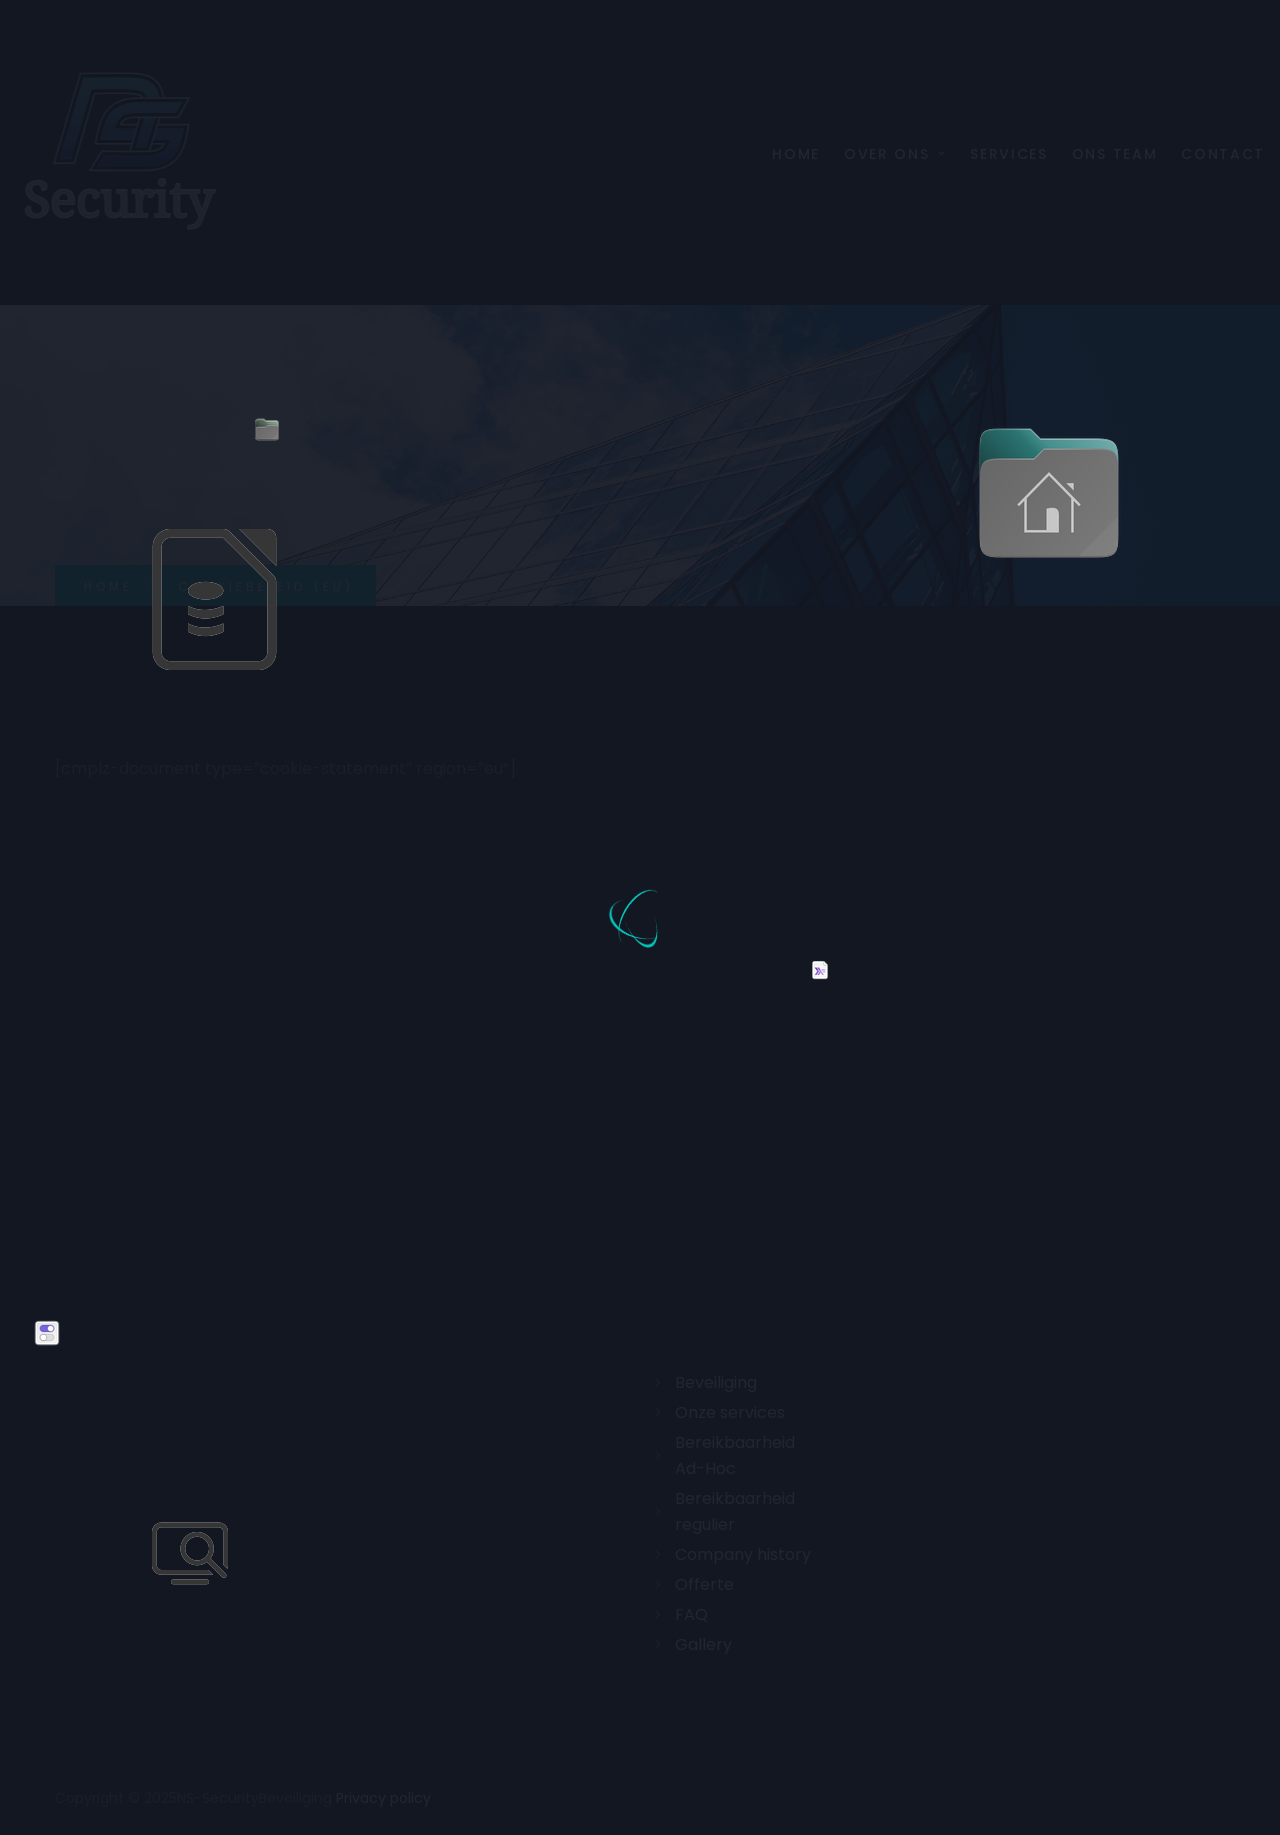  Describe the element at coordinates (190, 1551) in the screenshot. I see `access system diagnostics settings` at that location.